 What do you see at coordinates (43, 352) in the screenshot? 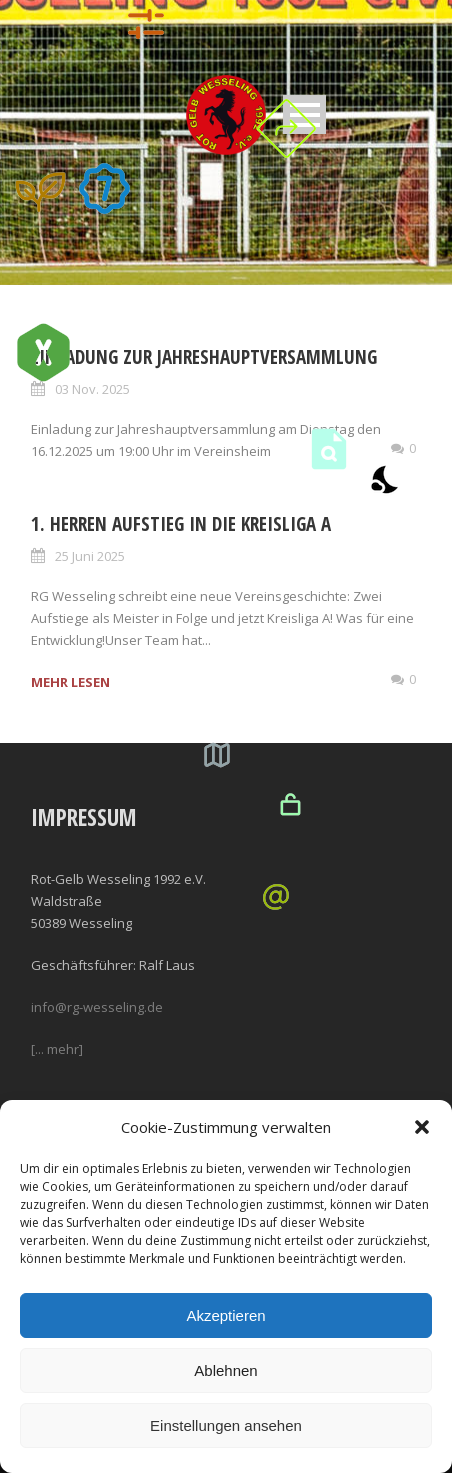
I see `close or cancel action` at bounding box center [43, 352].